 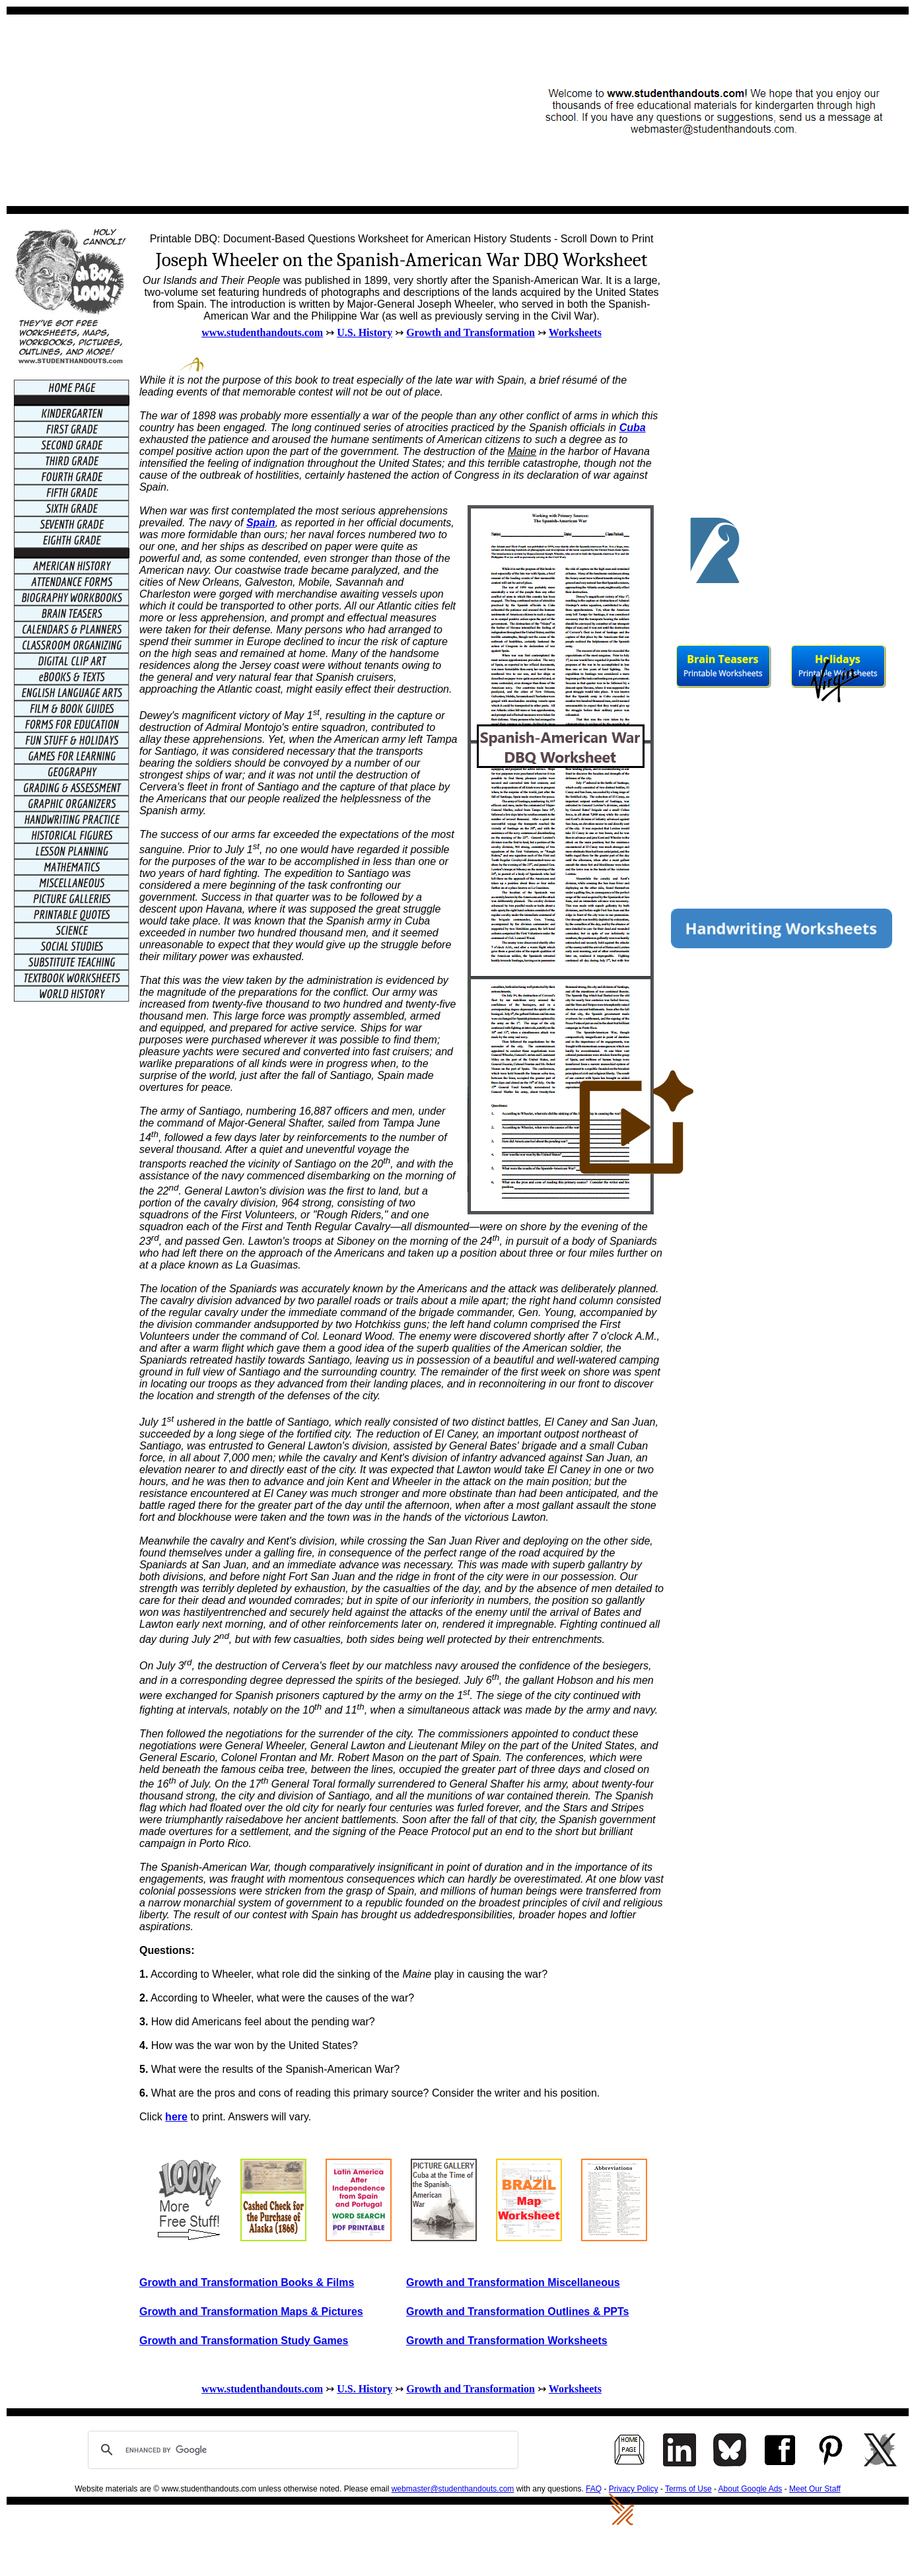 I want to click on access AI-powered video generation tools, so click(x=631, y=1127).